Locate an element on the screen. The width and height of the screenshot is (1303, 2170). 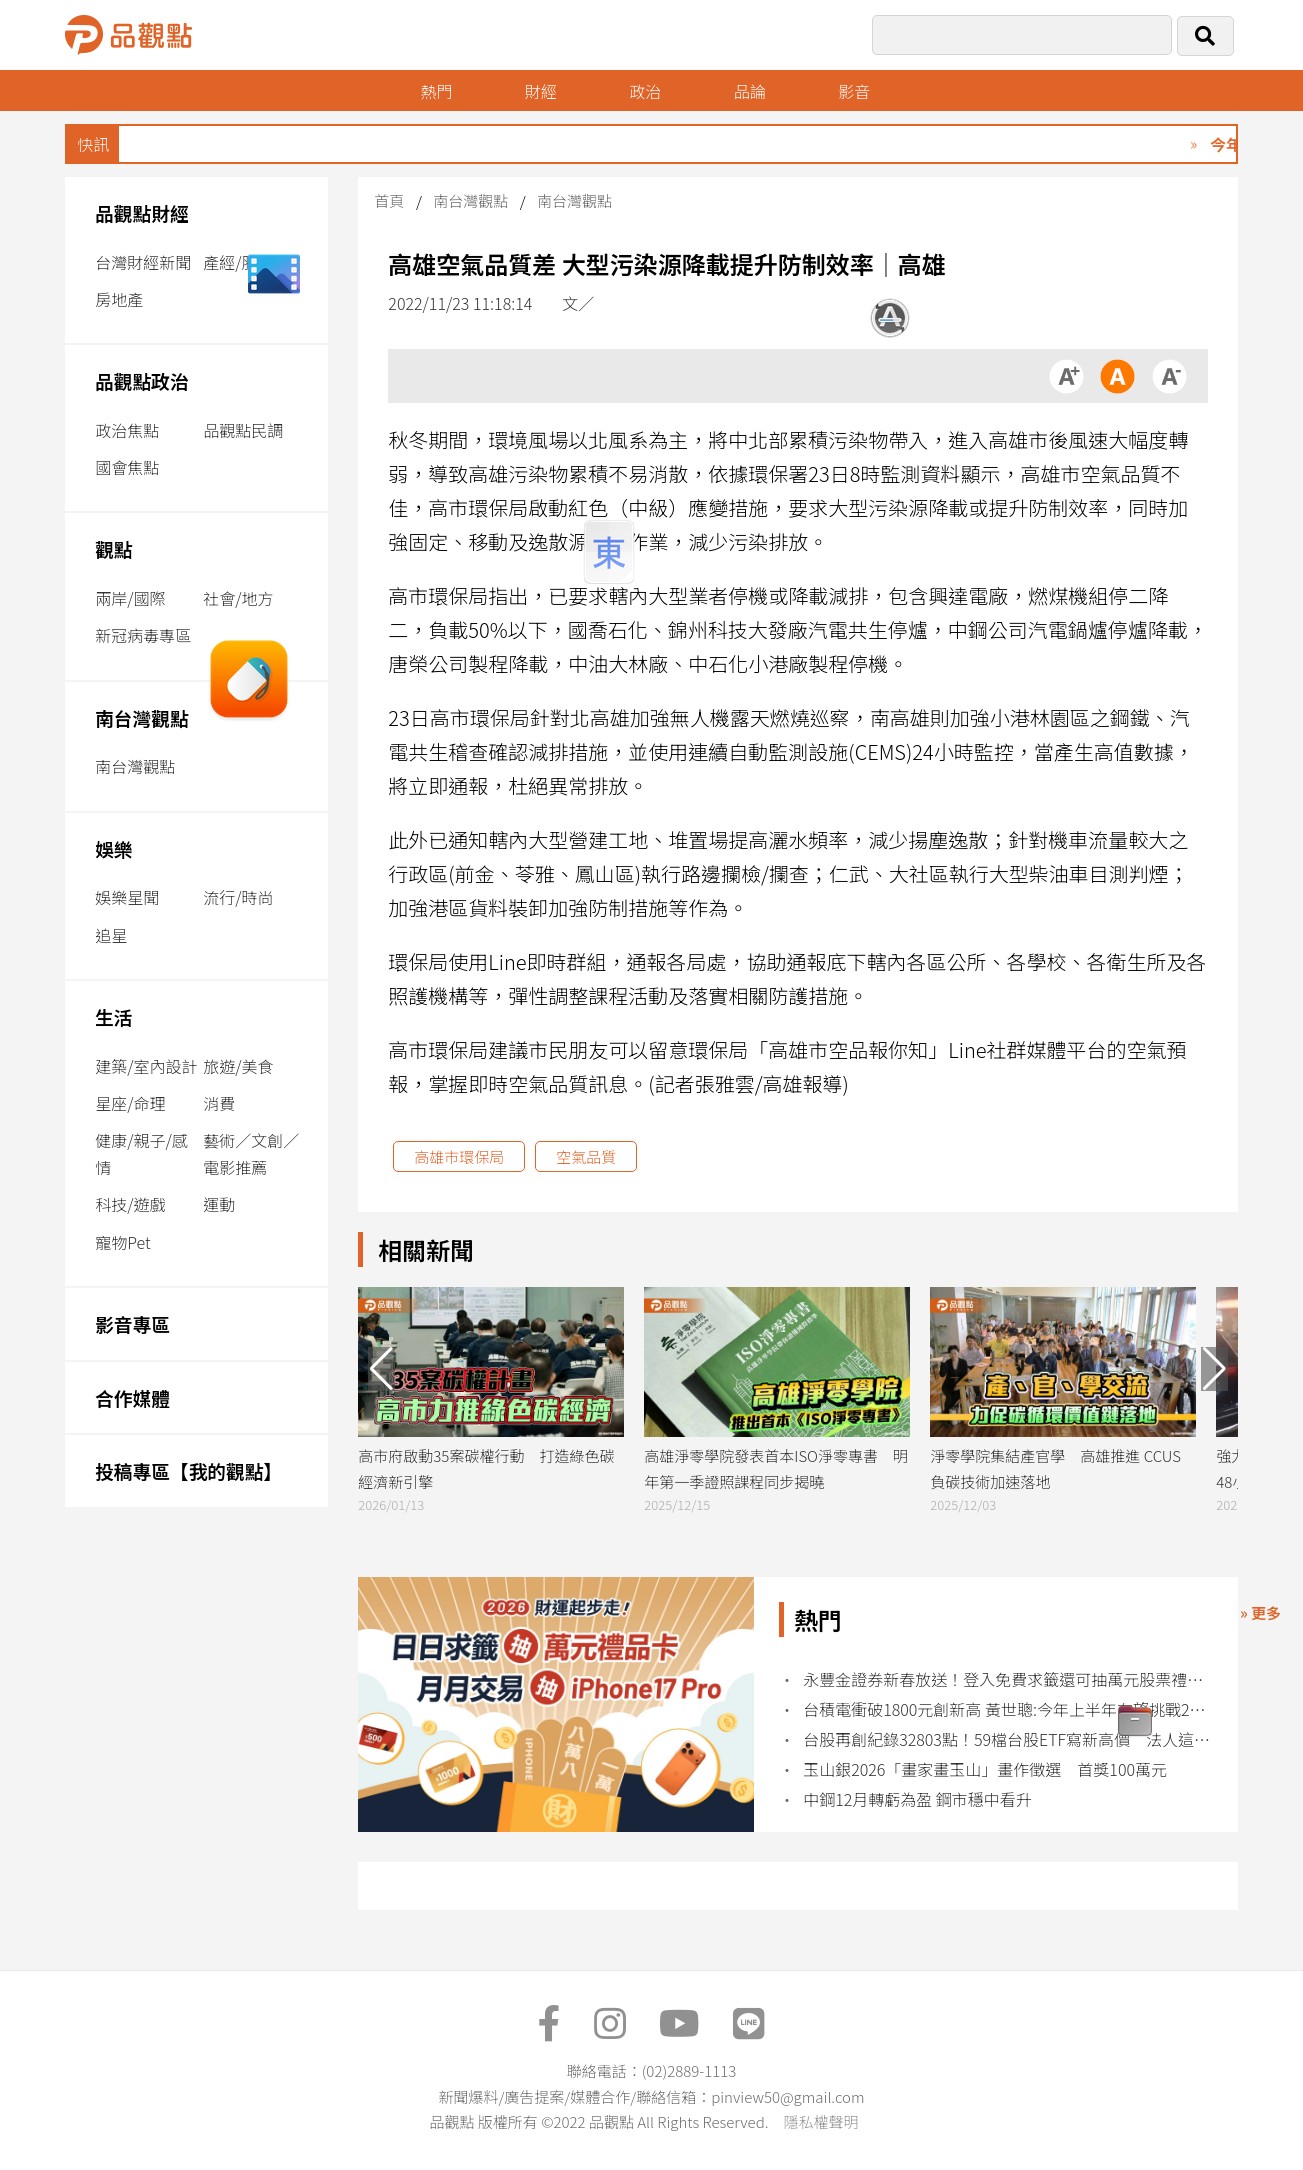
open the video editor app is located at coordinates (274, 274).